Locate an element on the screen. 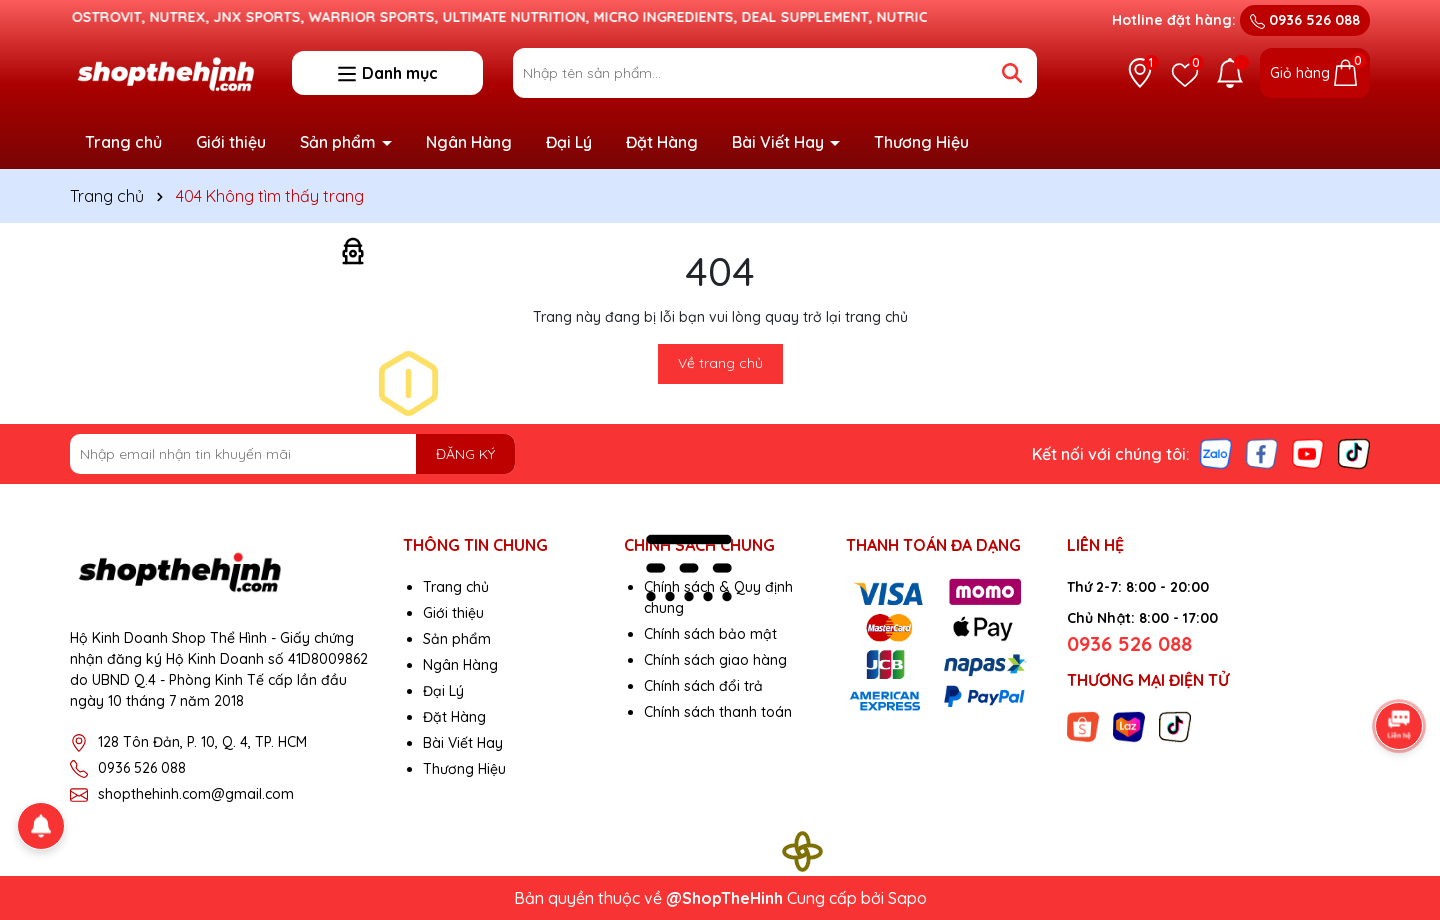 This screenshot has width=1440, height=920. indicates fire safety equipment location is located at coordinates (353, 251).